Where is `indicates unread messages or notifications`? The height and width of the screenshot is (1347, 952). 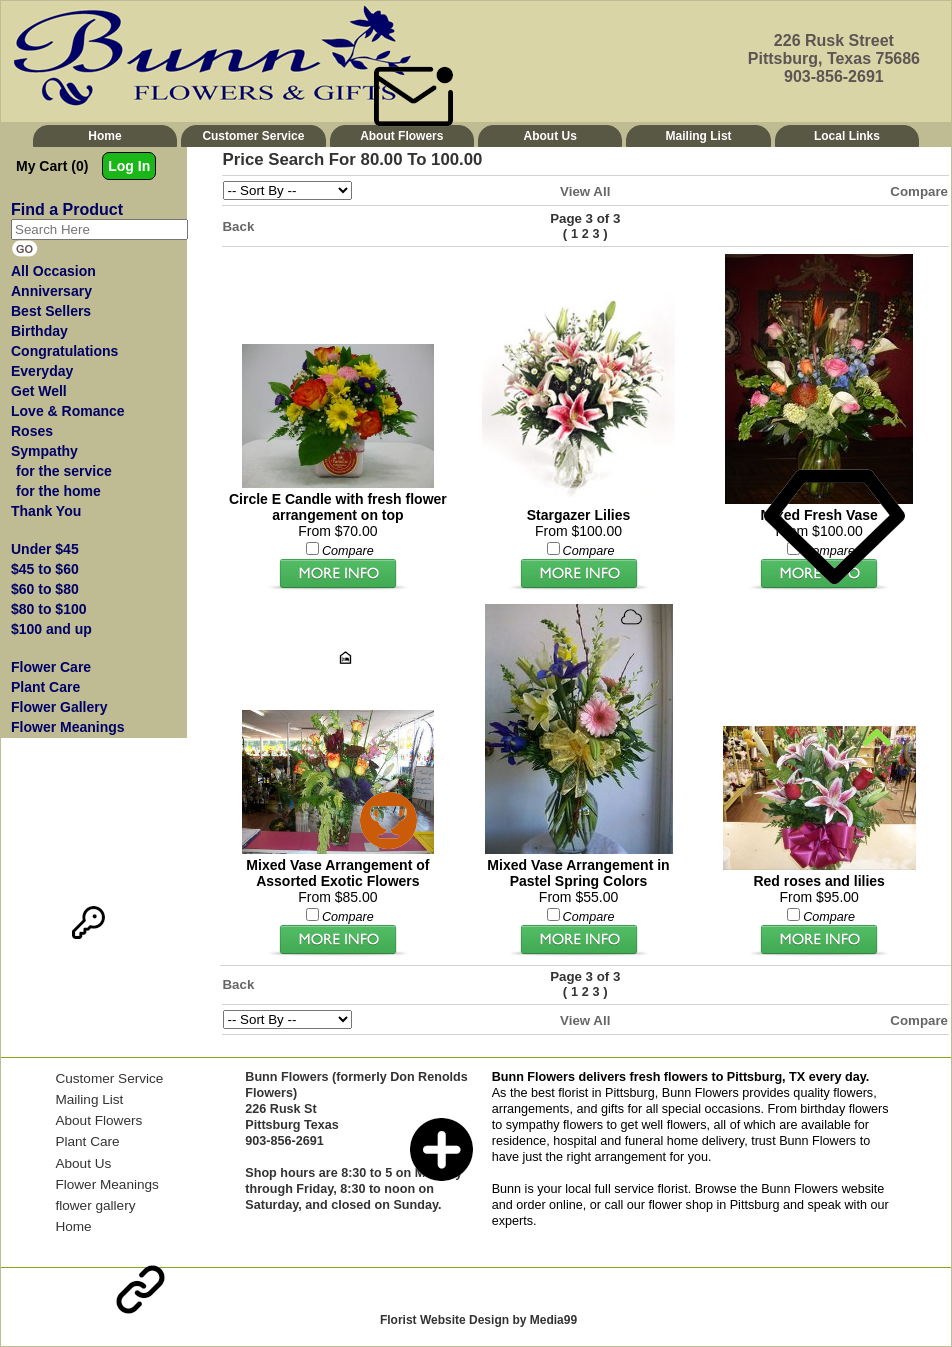
indicates unread messages or notifications is located at coordinates (413, 96).